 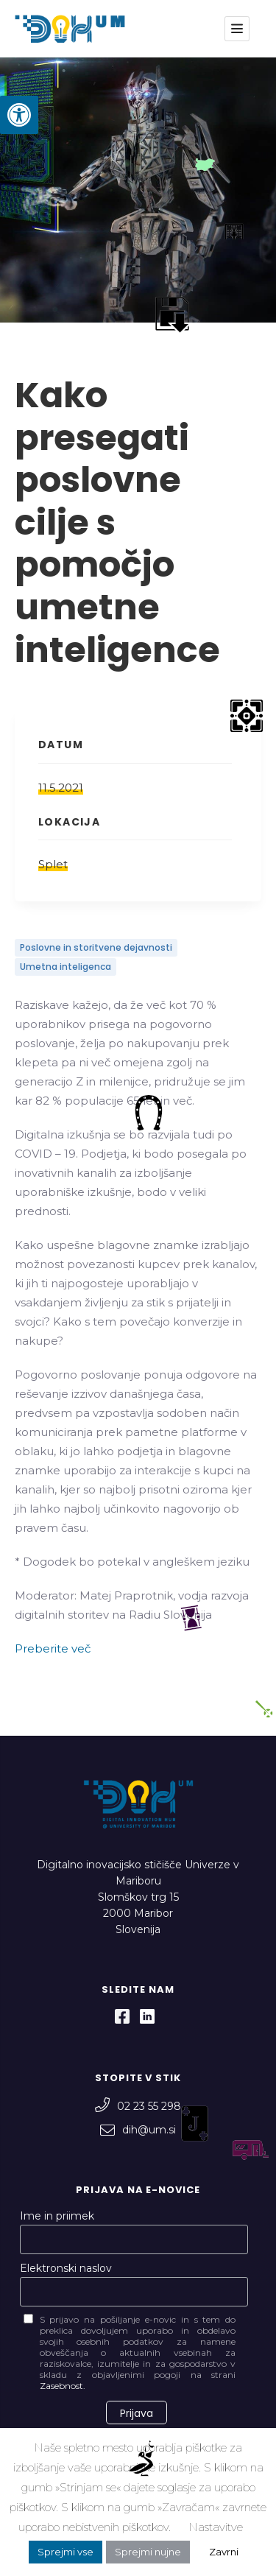 I want to click on timer has expired or run out, so click(x=191, y=1618).